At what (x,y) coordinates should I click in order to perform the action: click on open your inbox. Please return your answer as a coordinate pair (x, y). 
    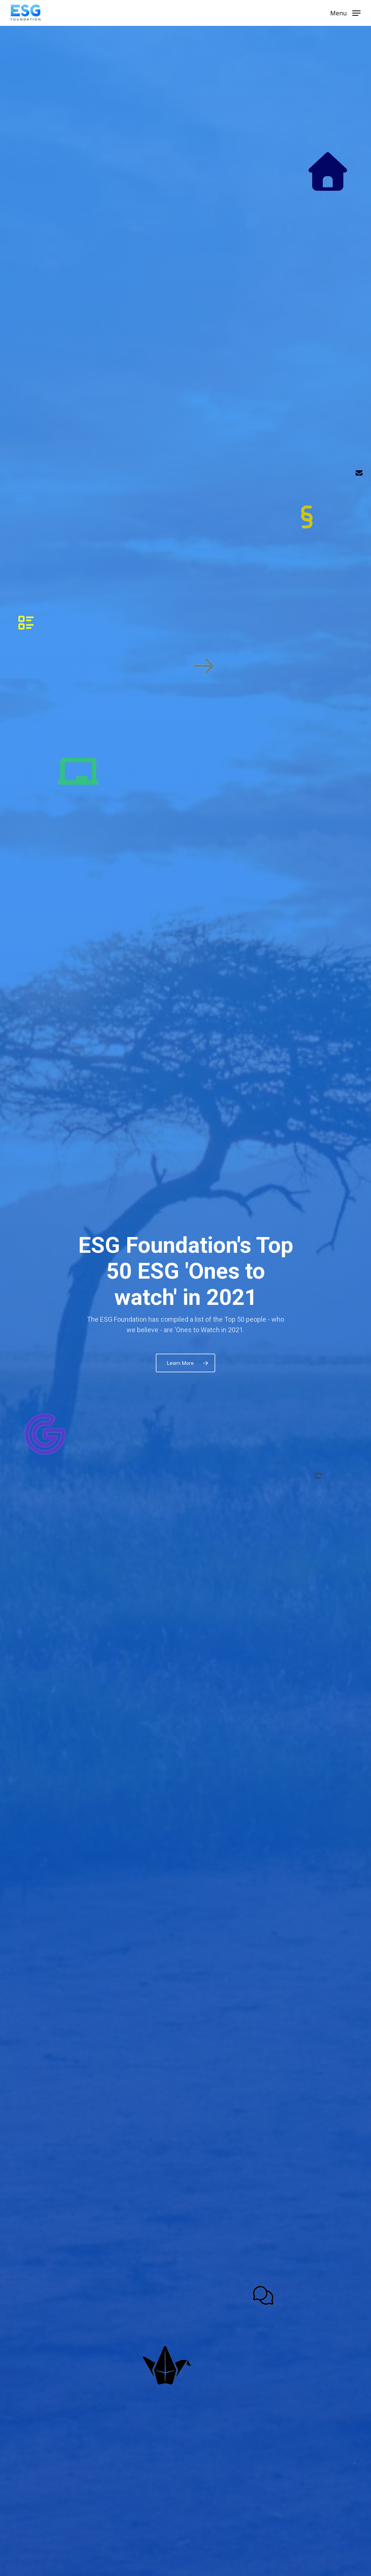
    Looking at the image, I should click on (359, 473).